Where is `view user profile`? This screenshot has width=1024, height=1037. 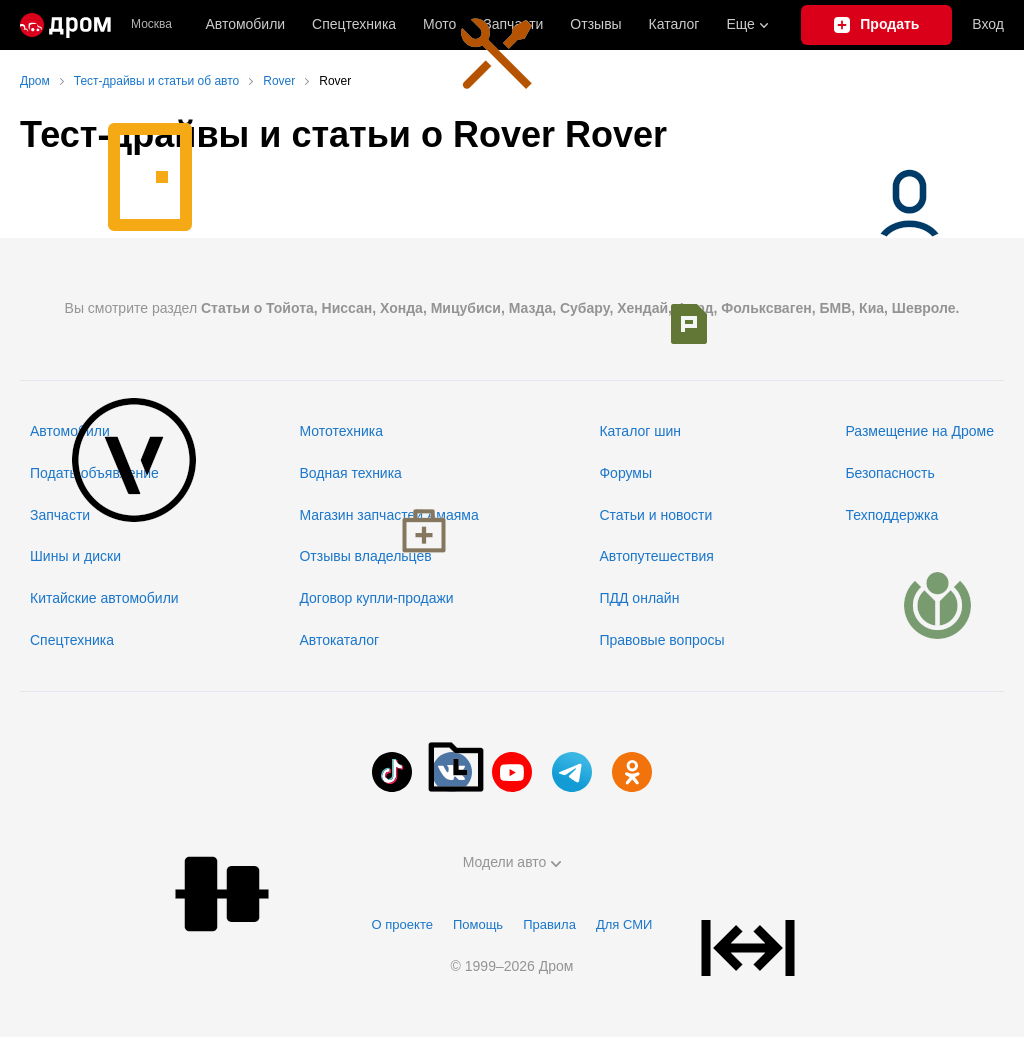
view user profile is located at coordinates (909, 203).